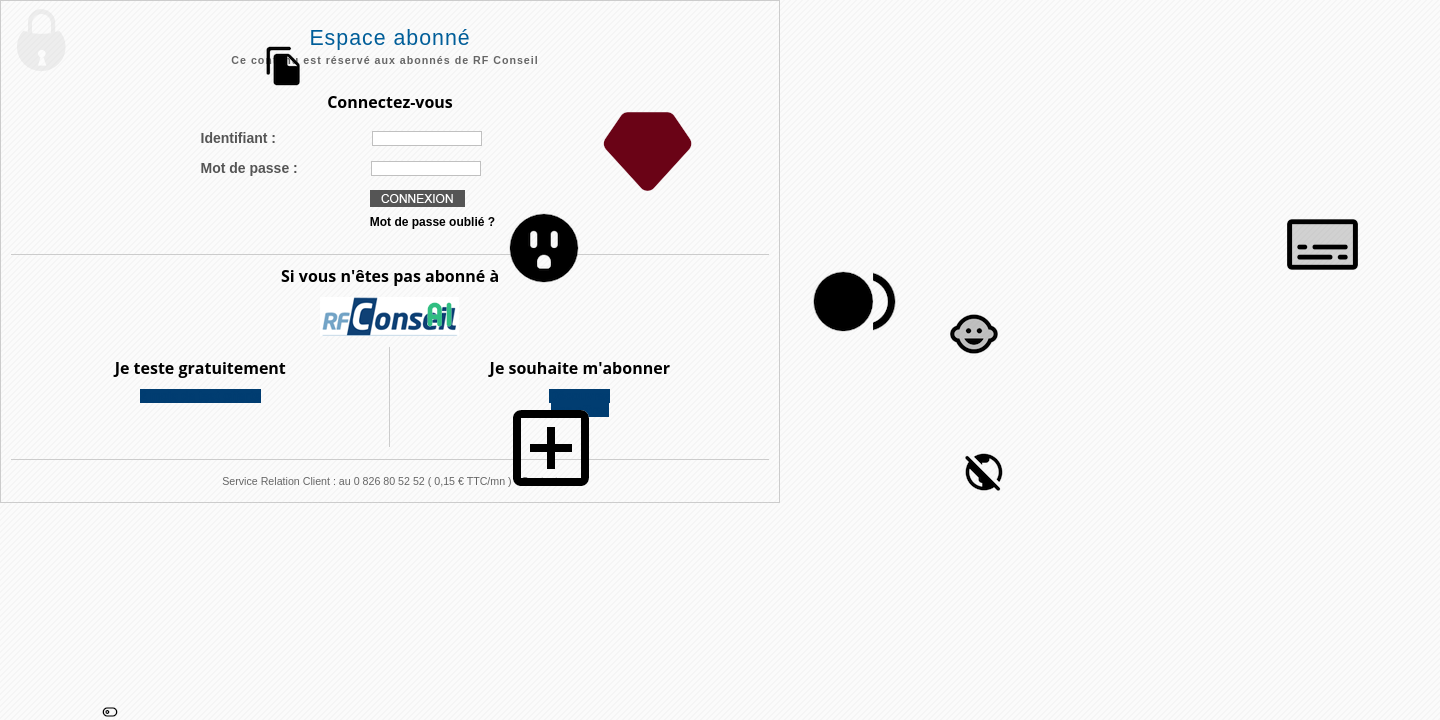 The height and width of the screenshot is (720, 1440). What do you see at coordinates (551, 448) in the screenshot?
I see `add a new item or entry` at bounding box center [551, 448].